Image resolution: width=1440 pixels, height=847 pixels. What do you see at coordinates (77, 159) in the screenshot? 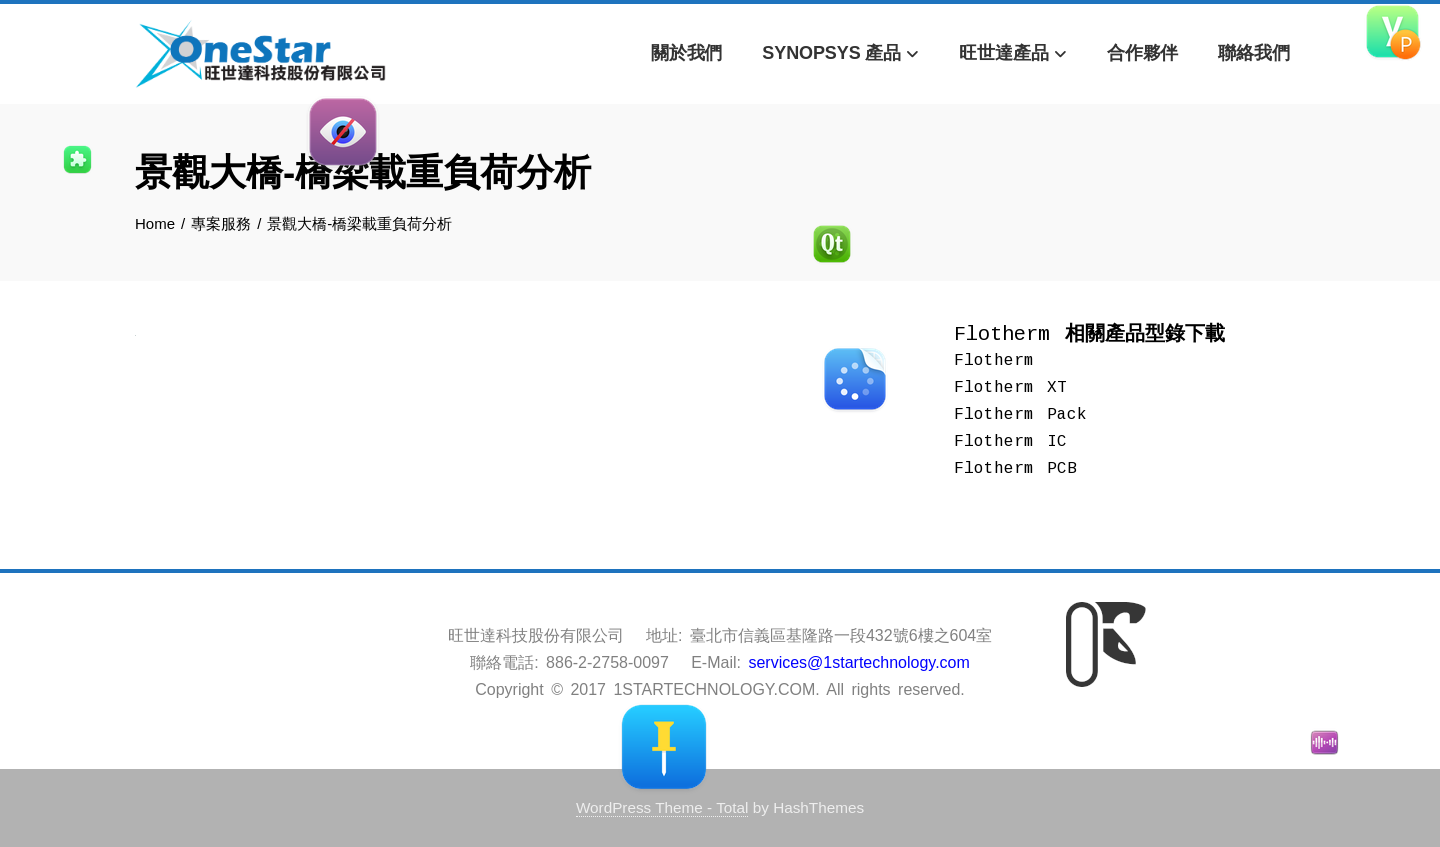
I see `open browser extensions manager` at bounding box center [77, 159].